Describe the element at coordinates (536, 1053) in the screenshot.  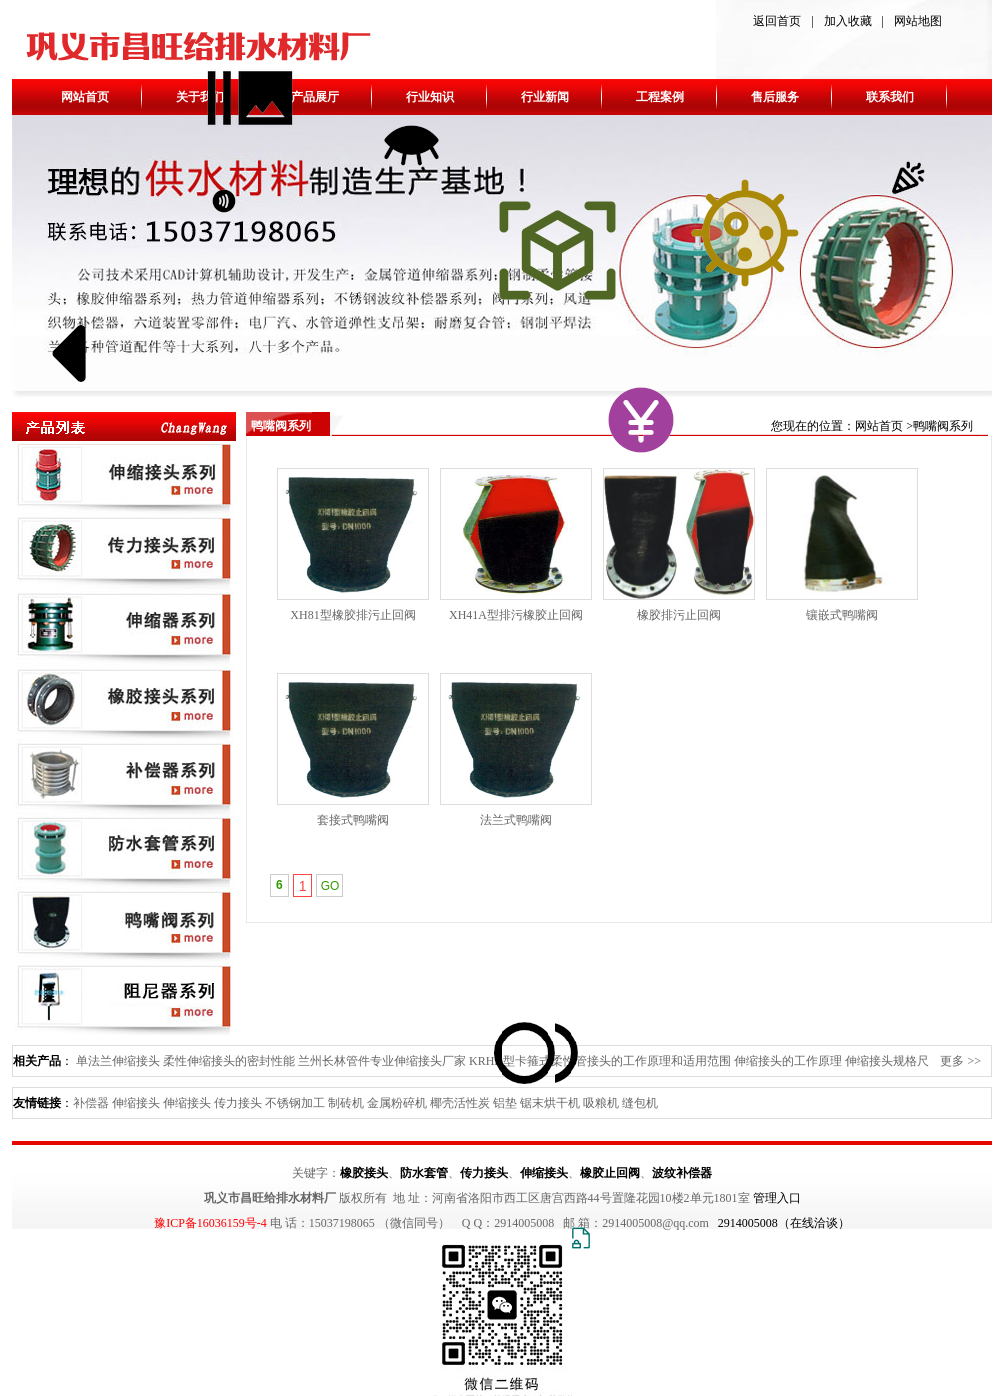
I see `indicates active recording or live streaming status` at that location.